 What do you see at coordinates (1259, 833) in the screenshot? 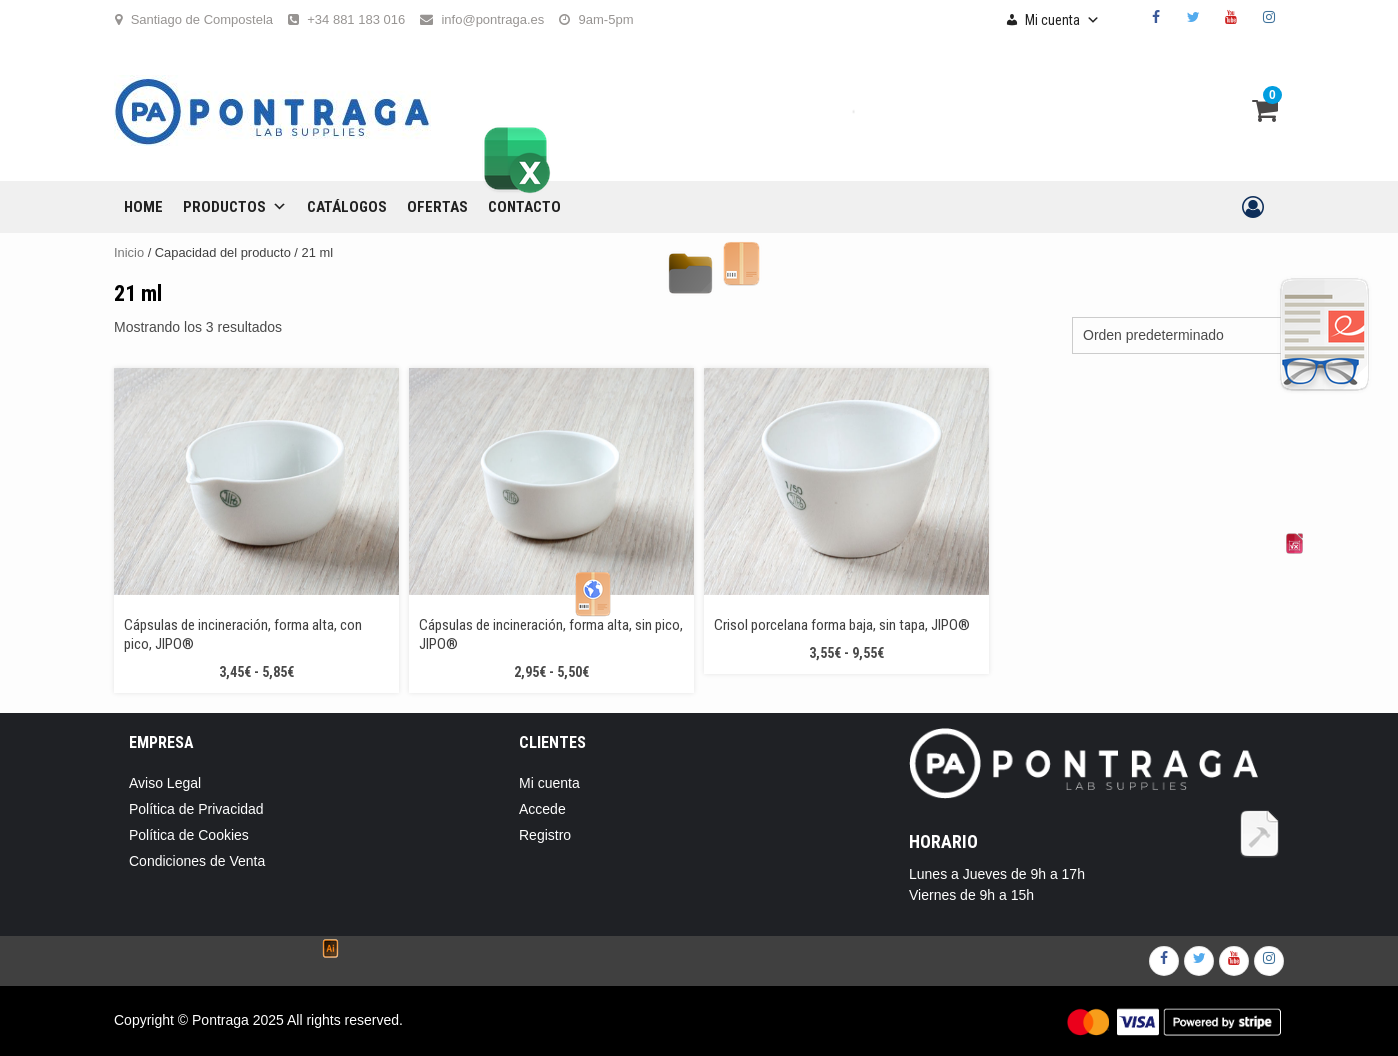
I see `makefile document used for build automation` at bounding box center [1259, 833].